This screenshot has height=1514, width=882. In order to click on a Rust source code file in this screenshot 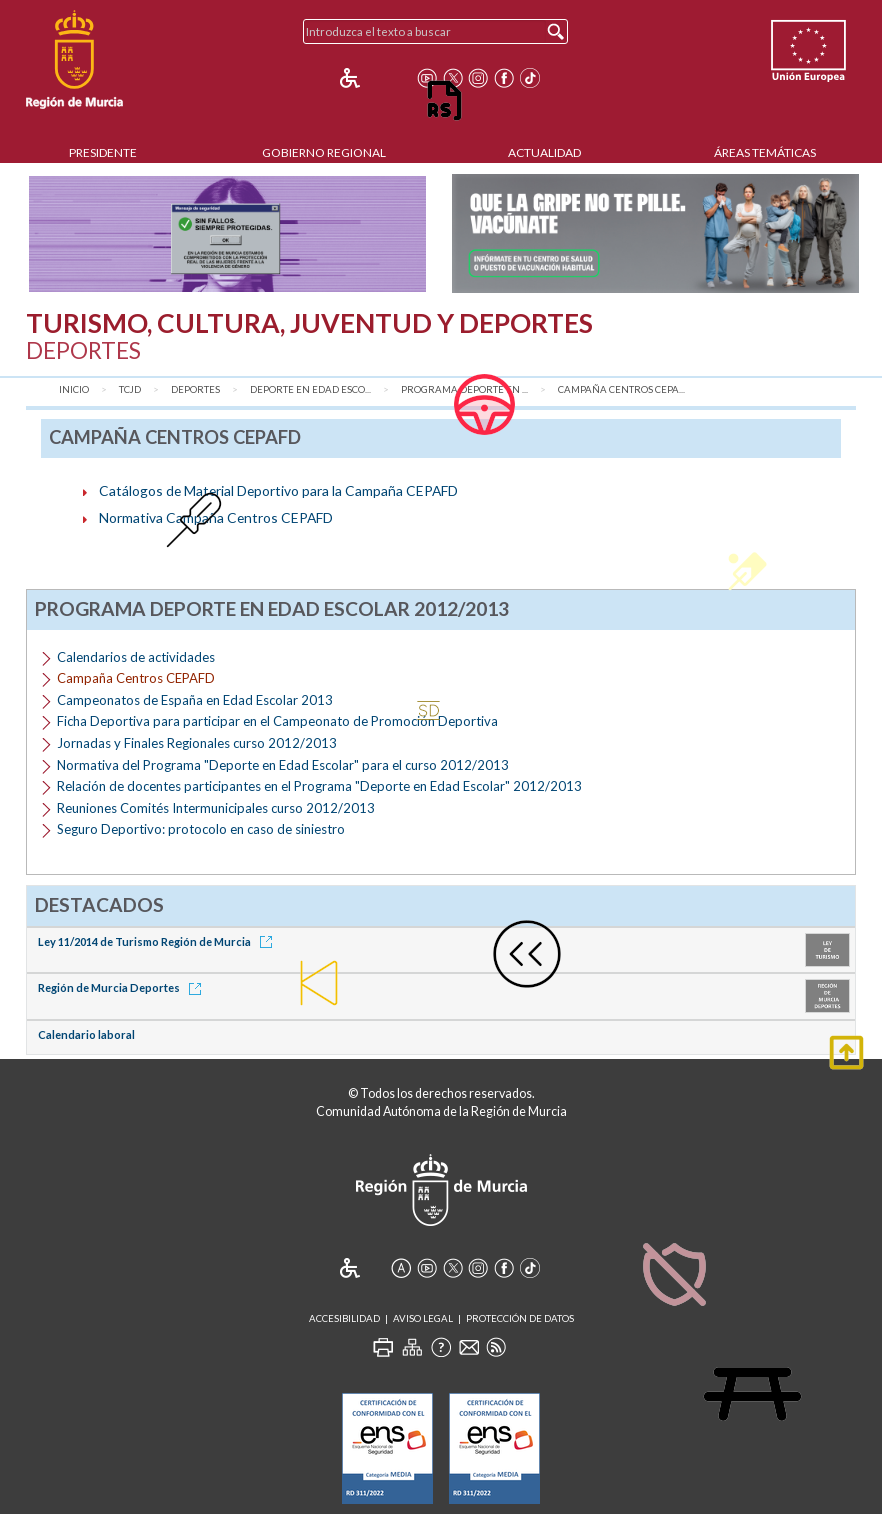, I will do `click(444, 100)`.